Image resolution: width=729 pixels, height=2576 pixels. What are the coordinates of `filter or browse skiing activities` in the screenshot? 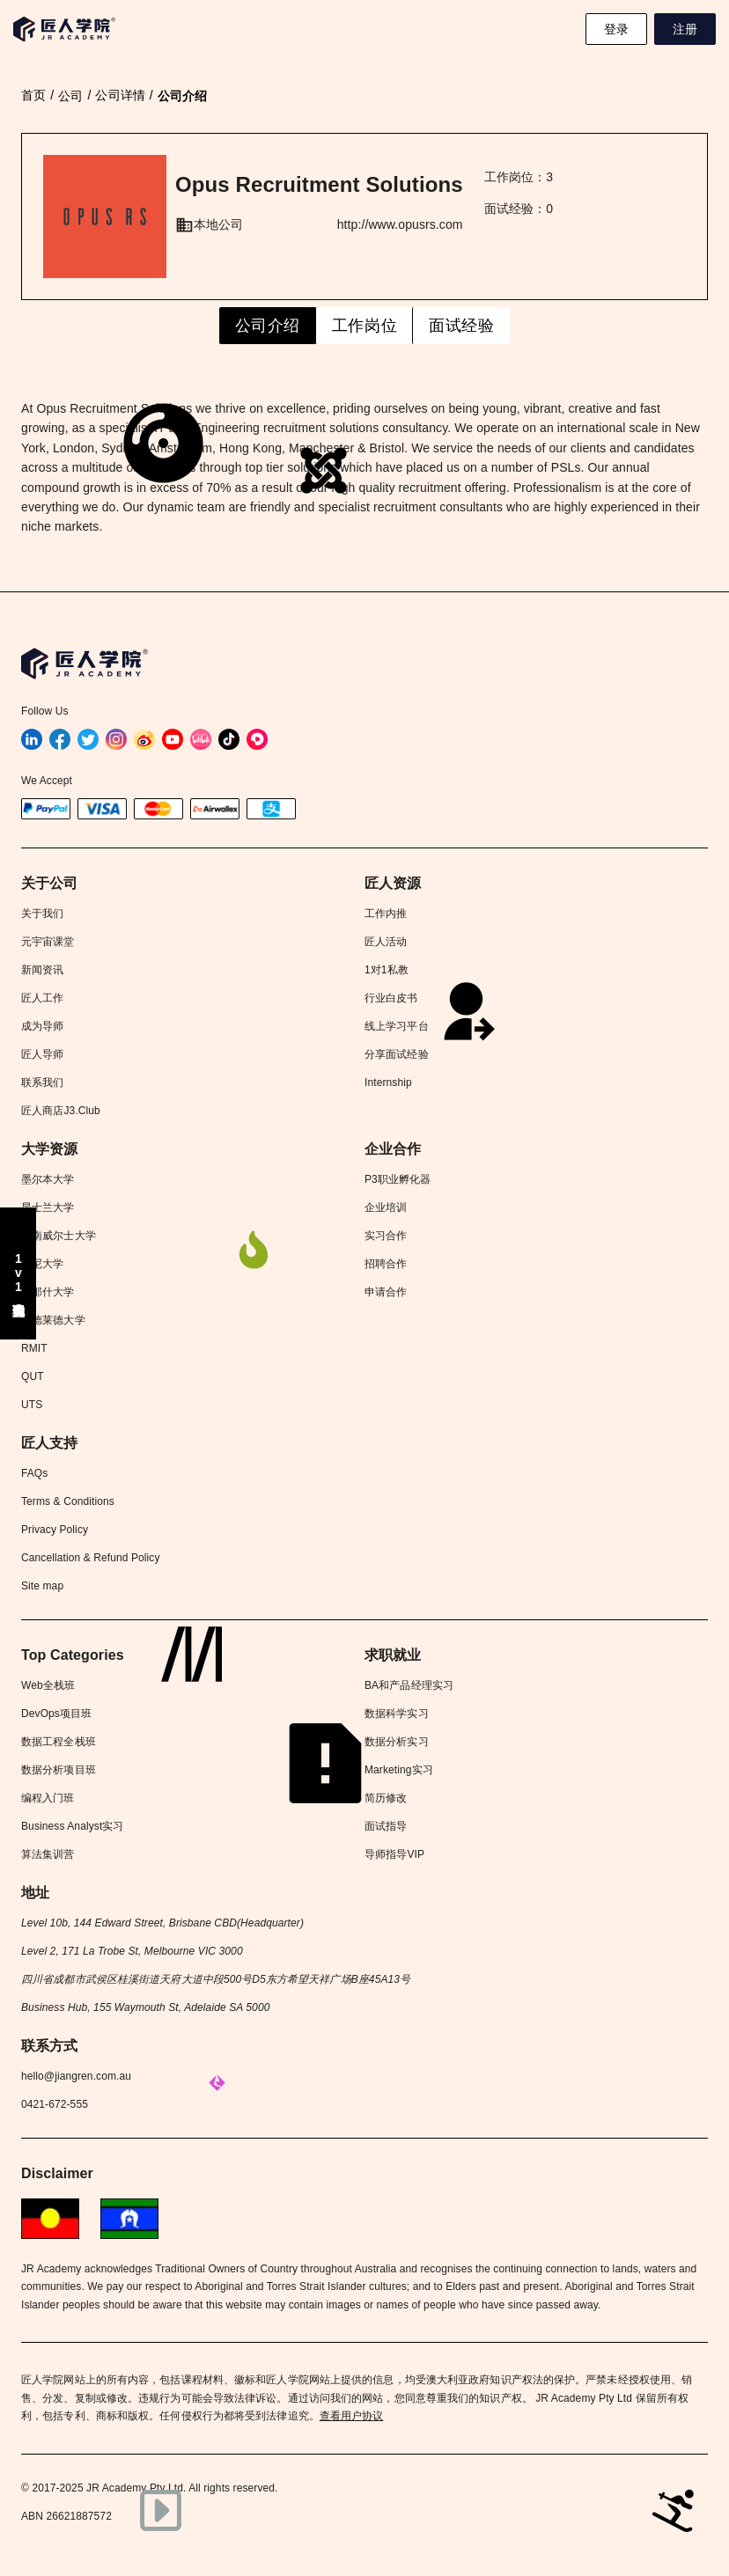 It's located at (674, 2509).